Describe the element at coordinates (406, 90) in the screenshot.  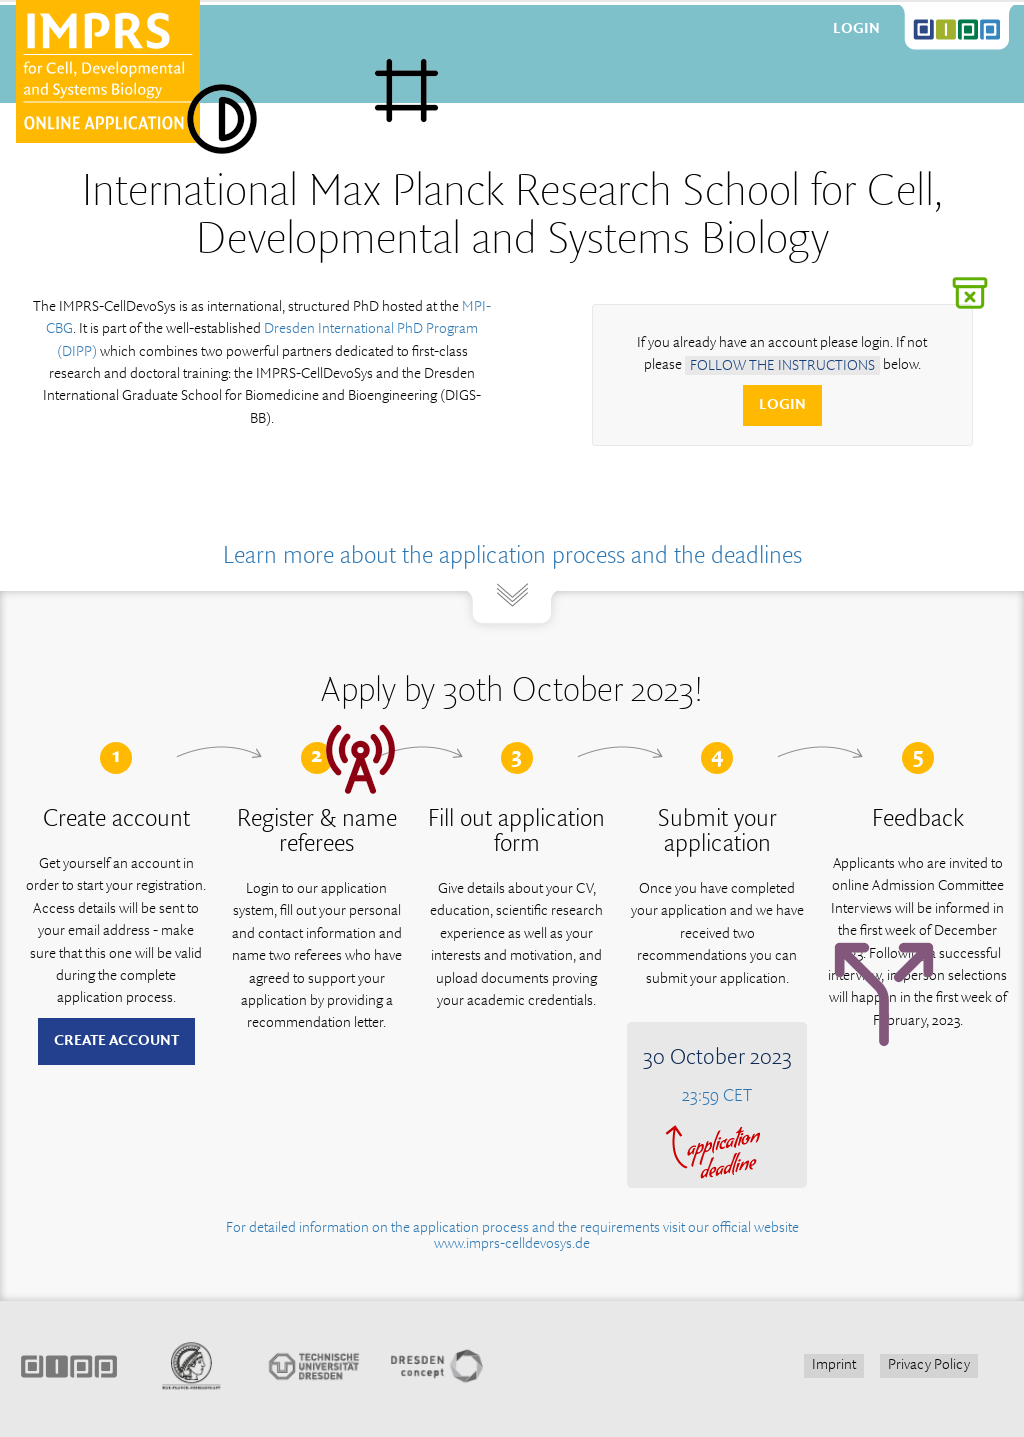
I see `adjust or define a crop area` at that location.